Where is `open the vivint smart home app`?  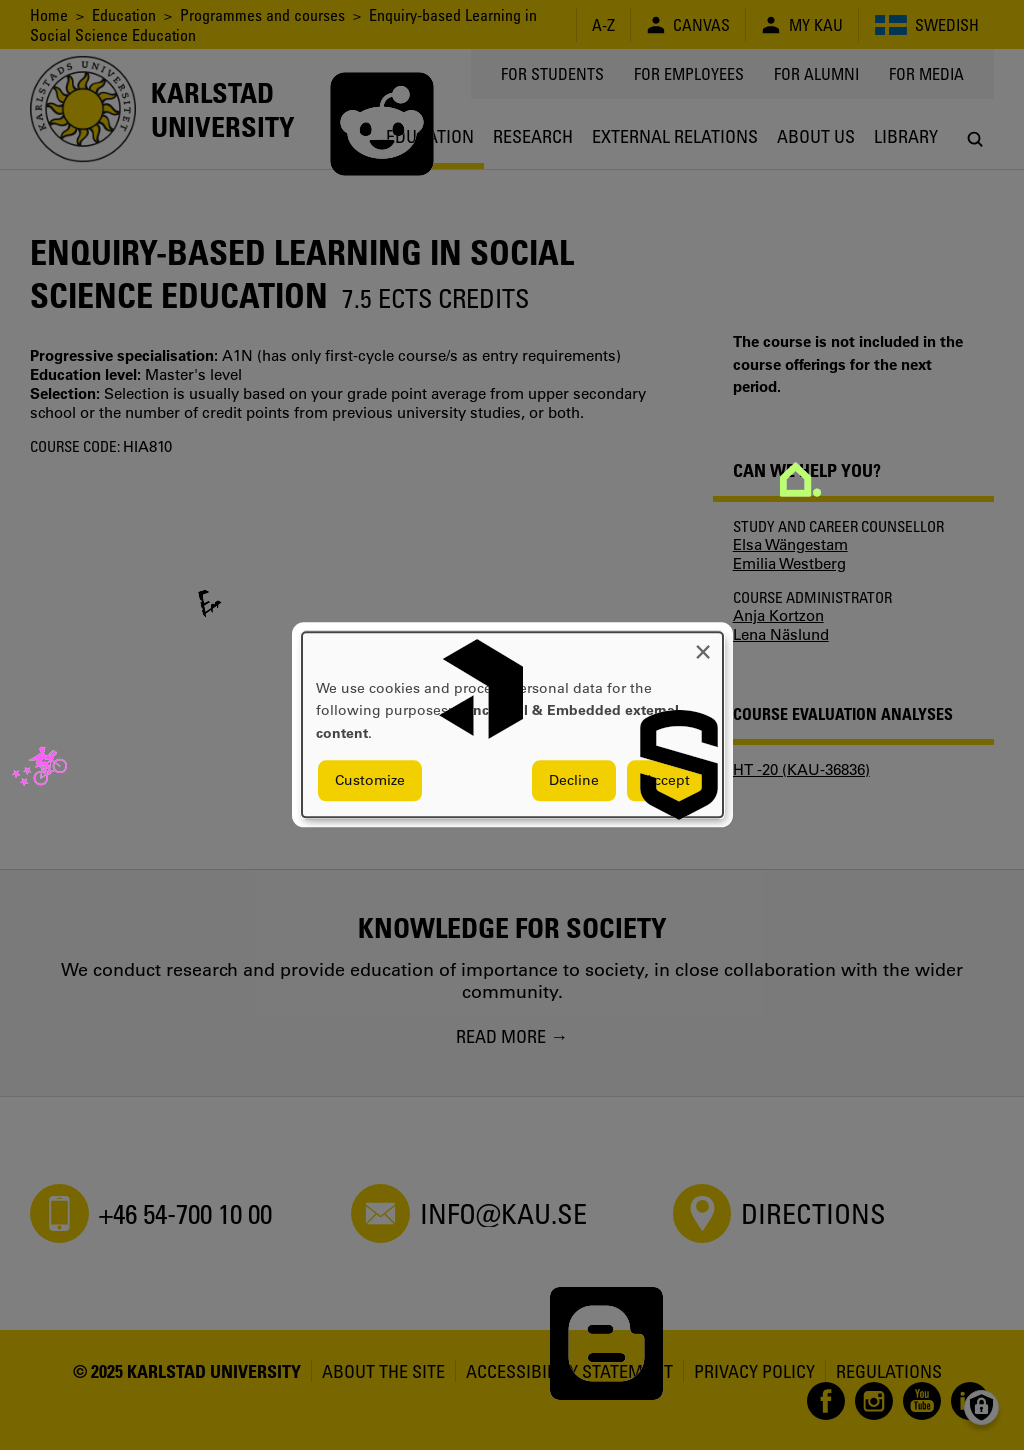
open the vivint smart home app is located at coordinates (800, 479).